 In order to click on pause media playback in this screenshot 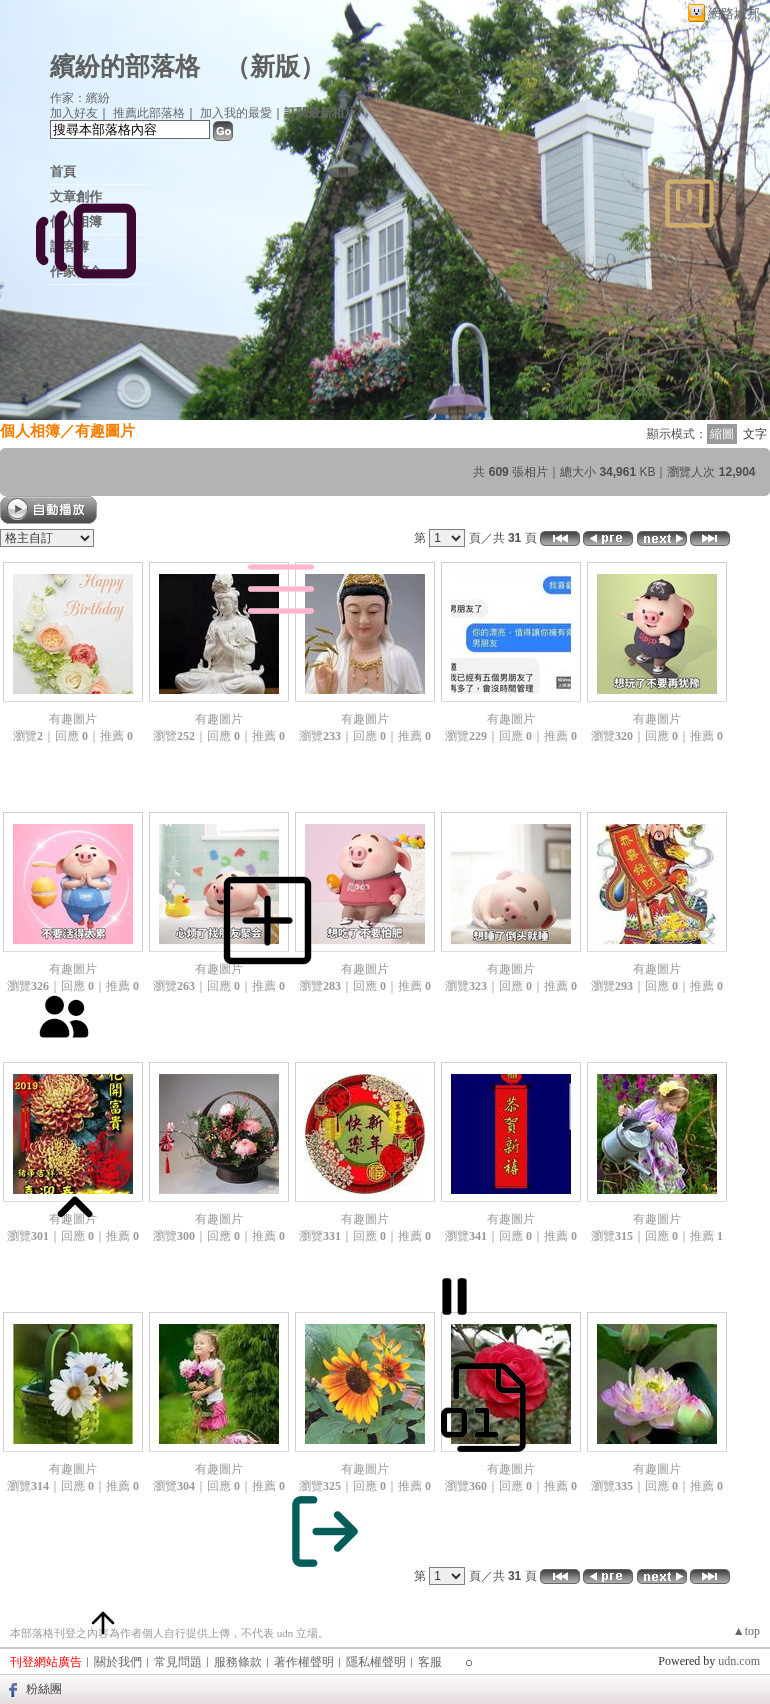, I will do `click(454, 1296)`.